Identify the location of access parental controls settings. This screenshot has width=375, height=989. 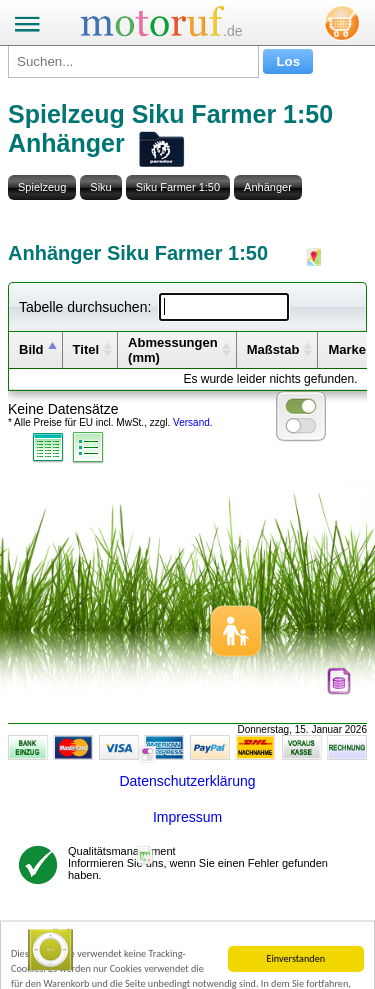
(236, 632).